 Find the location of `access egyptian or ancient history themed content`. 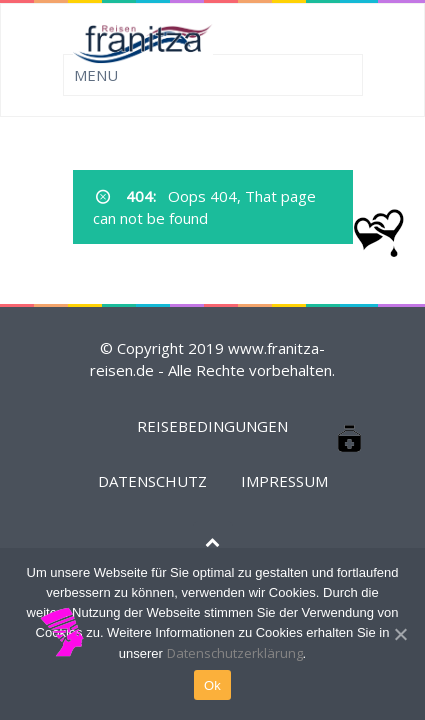

access egyptian or ancient history themed content is located at coordinates (62, 632).